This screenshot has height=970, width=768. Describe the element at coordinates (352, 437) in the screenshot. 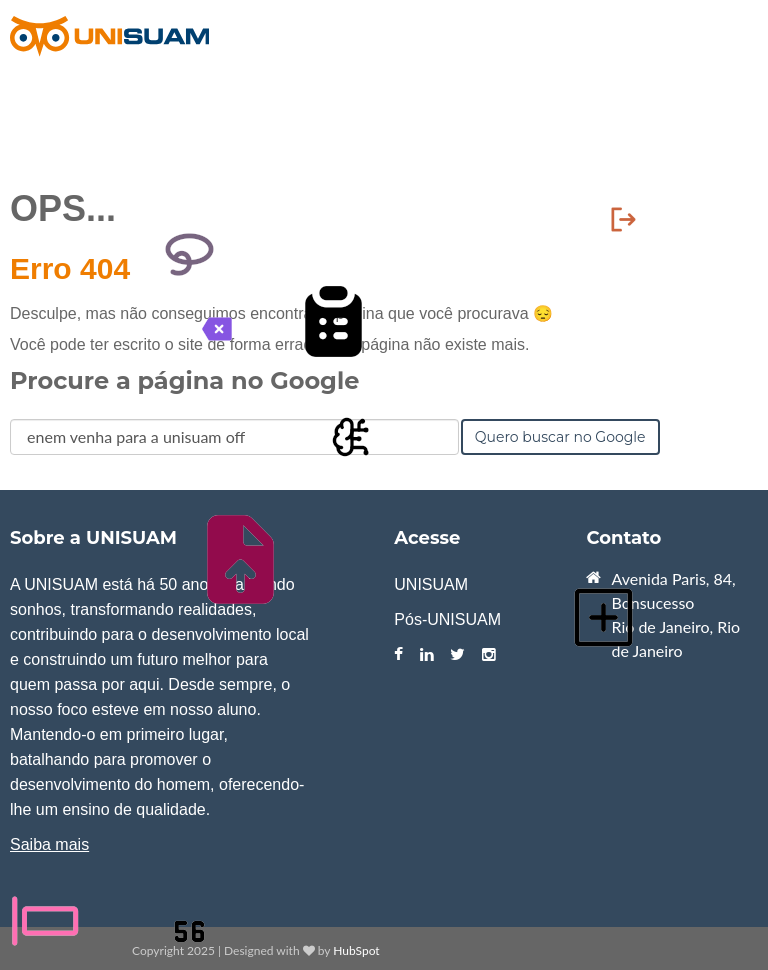

I see `access AI or machine learning features` at that location.